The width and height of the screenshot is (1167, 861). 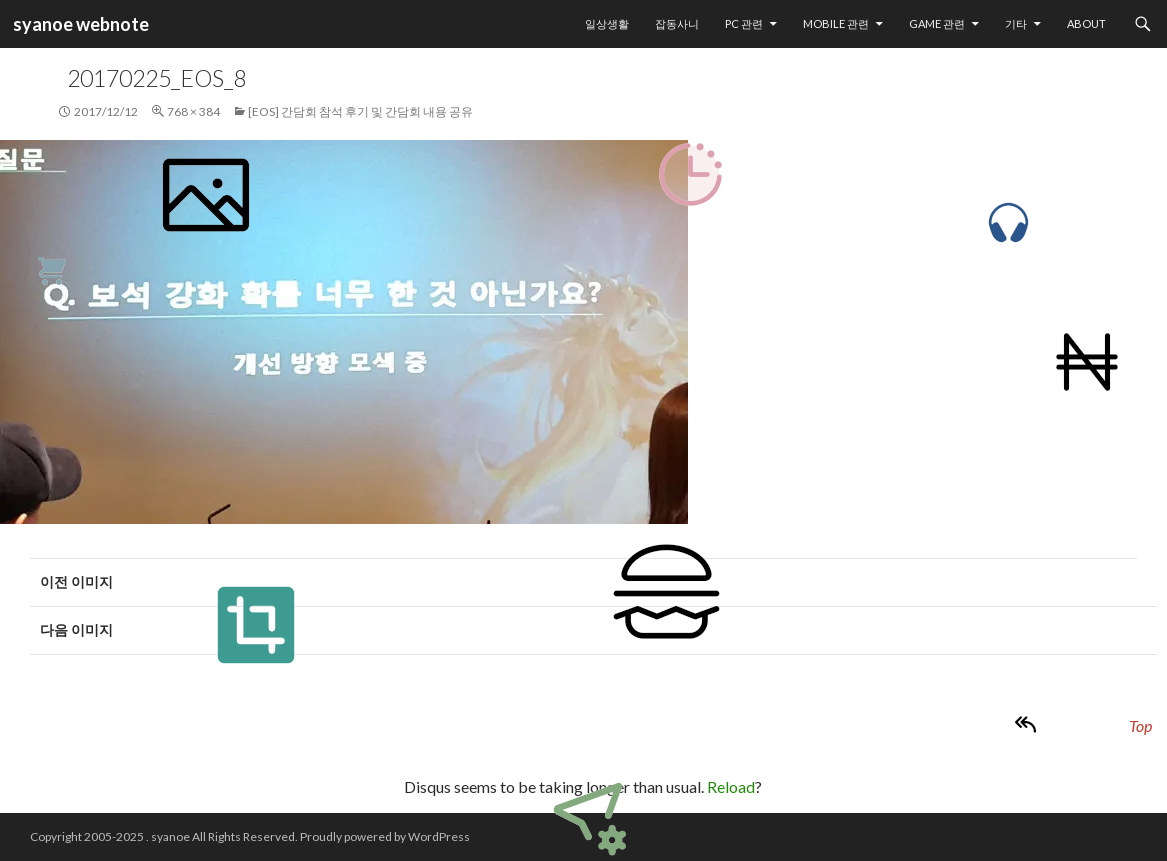 I want to click on contact customer support, so click(x=1008, y=222).